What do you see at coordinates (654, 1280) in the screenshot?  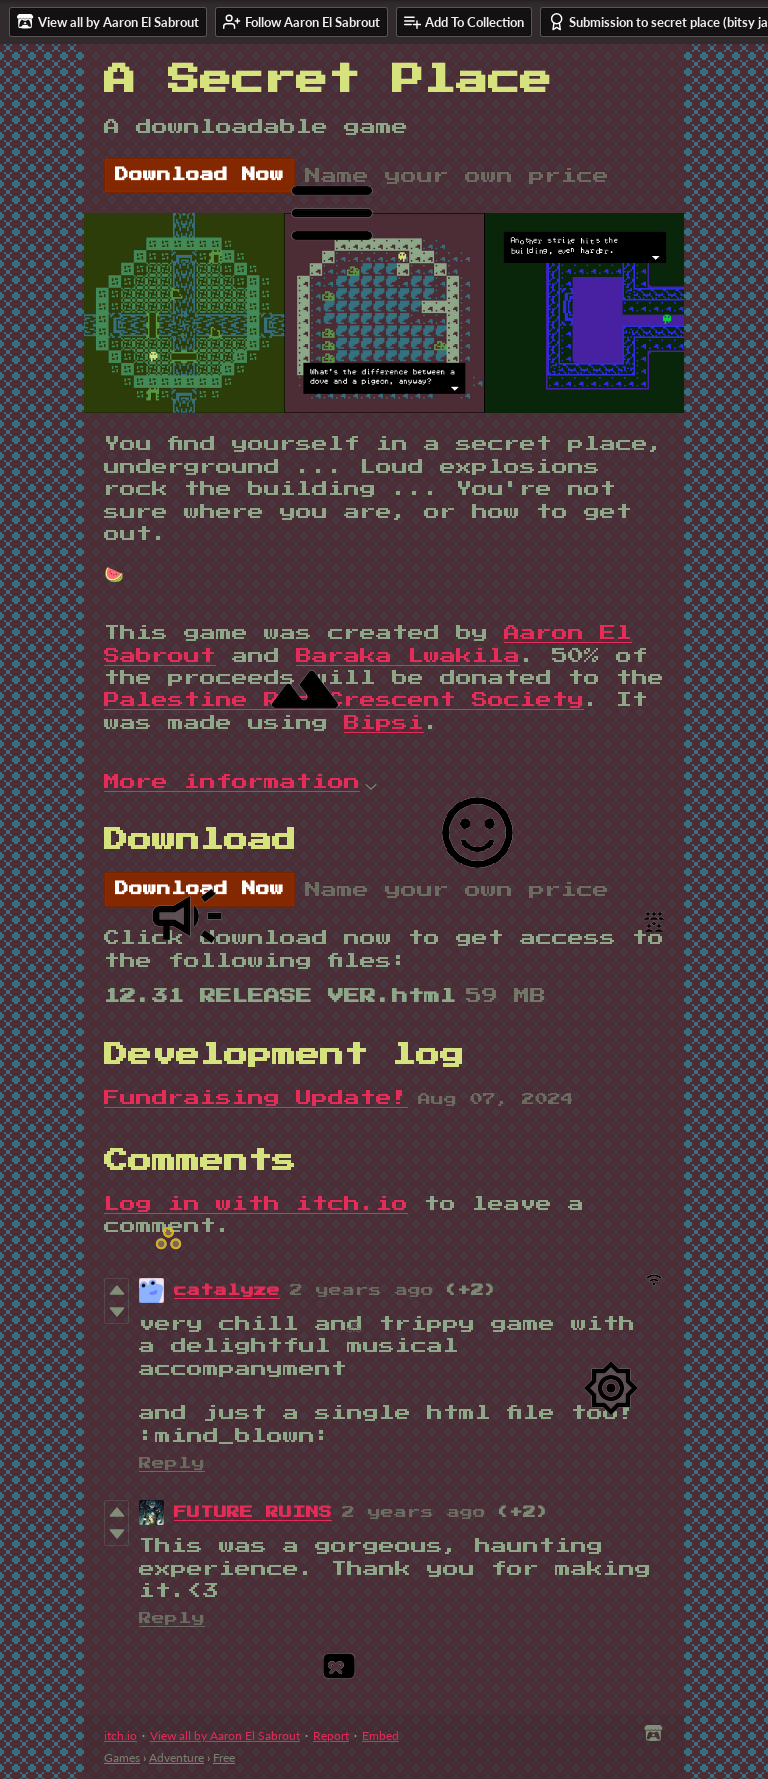 I see `indicates active wifi connection` at bounding box center [654, 1280].